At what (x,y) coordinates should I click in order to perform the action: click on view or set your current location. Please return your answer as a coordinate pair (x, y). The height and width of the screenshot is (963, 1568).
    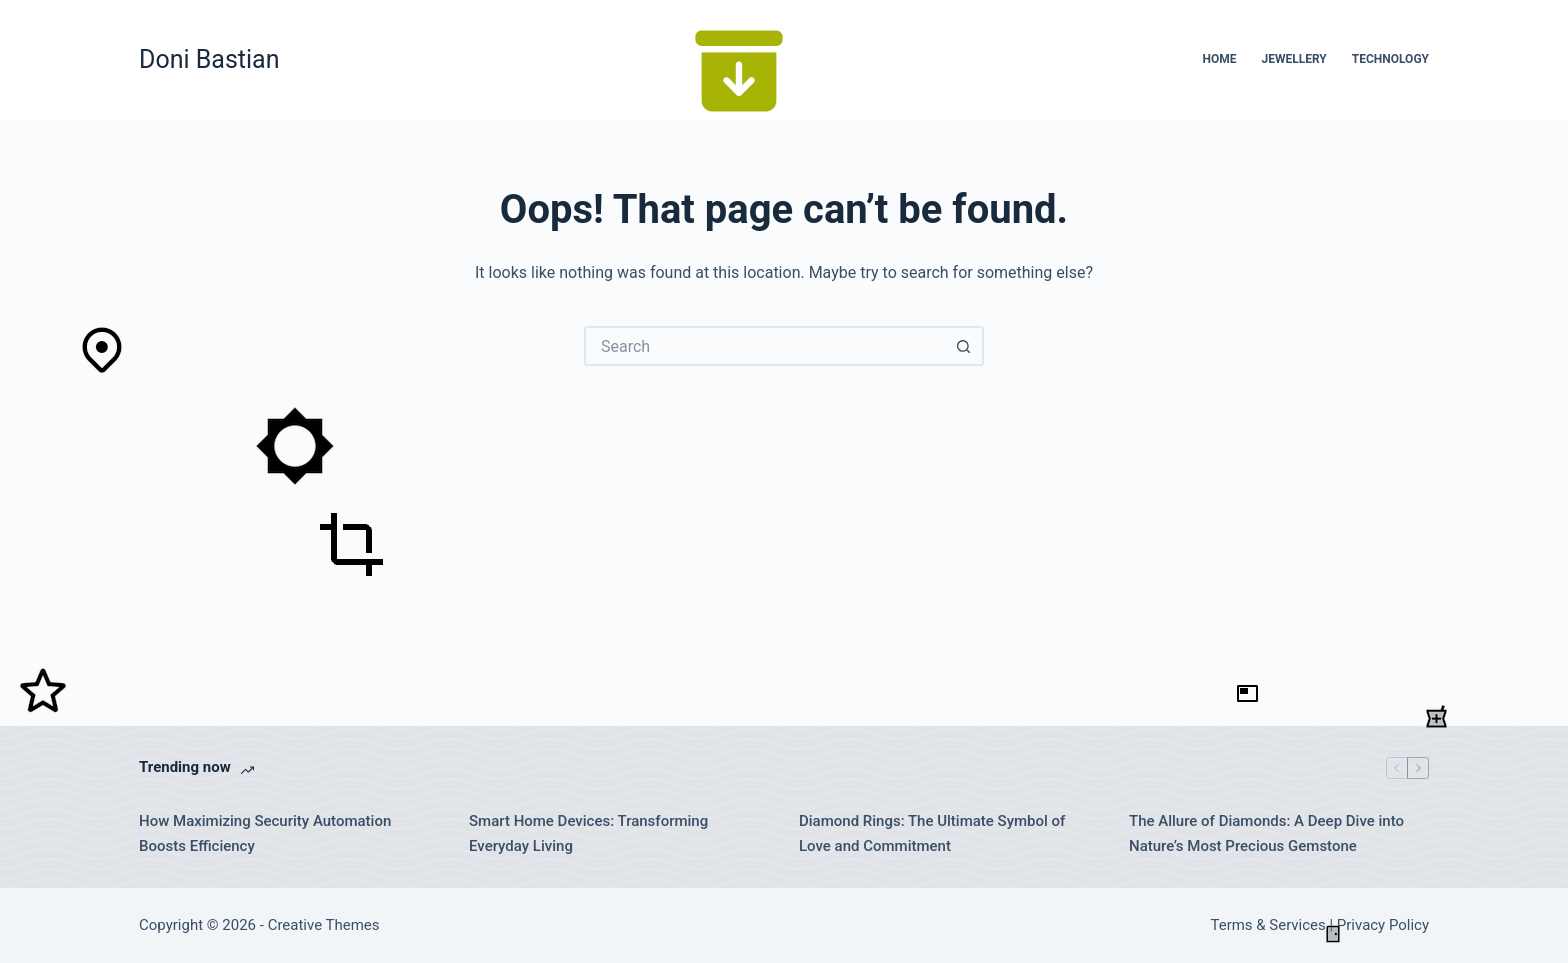
    Looking at the image, I should click on (102, 350).